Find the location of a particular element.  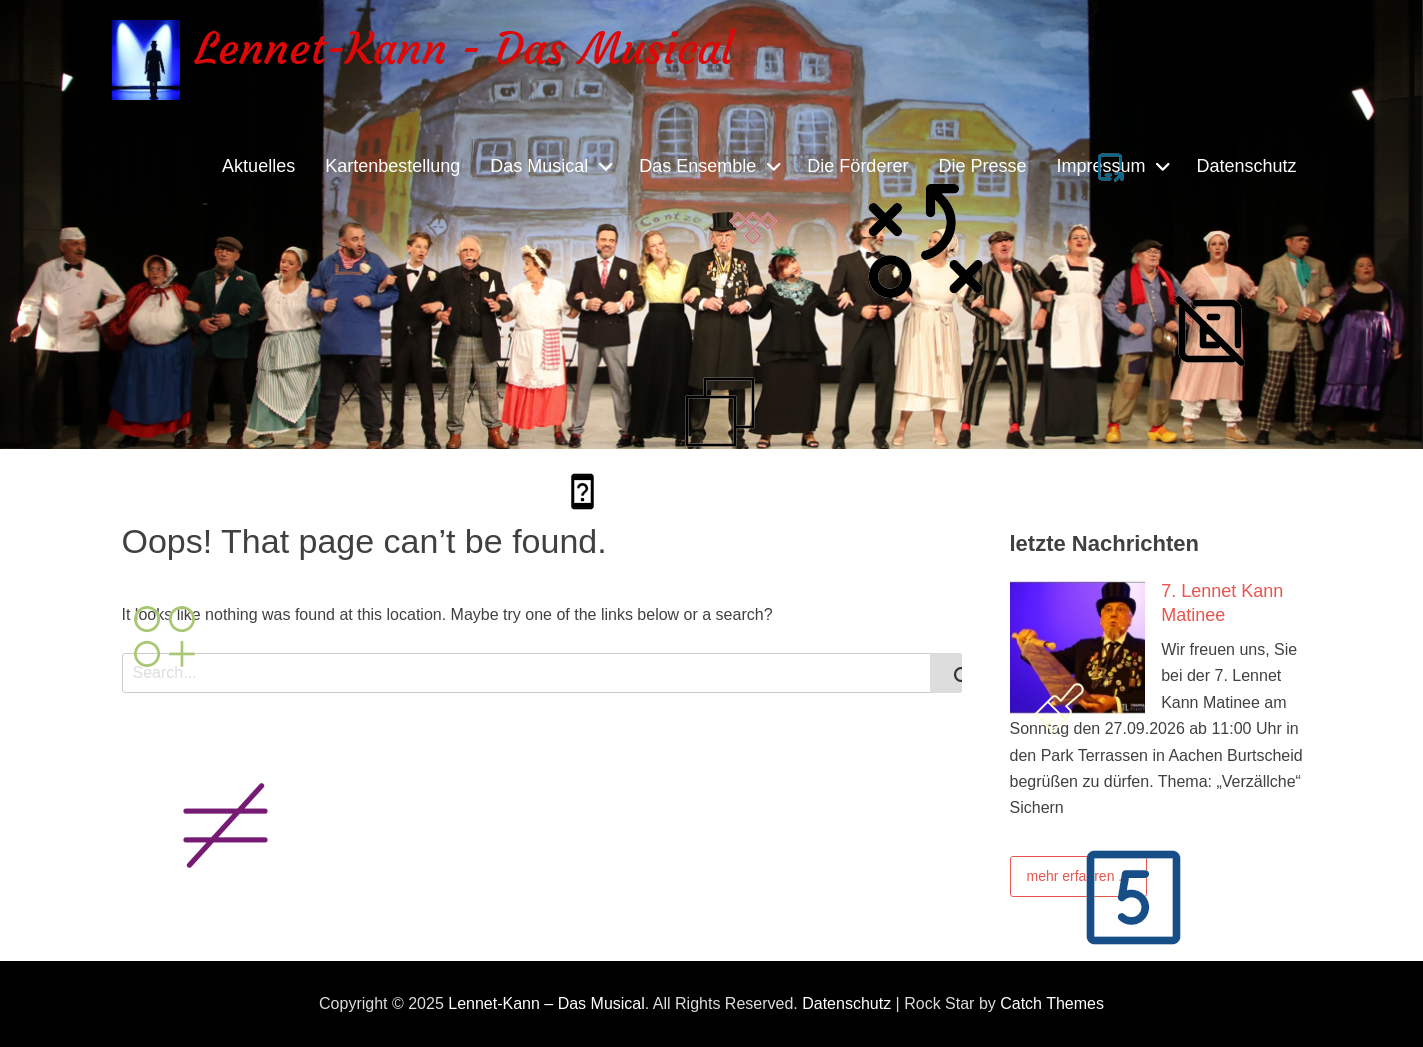

view game plan or strategy options is located at coordinates (921, 241).